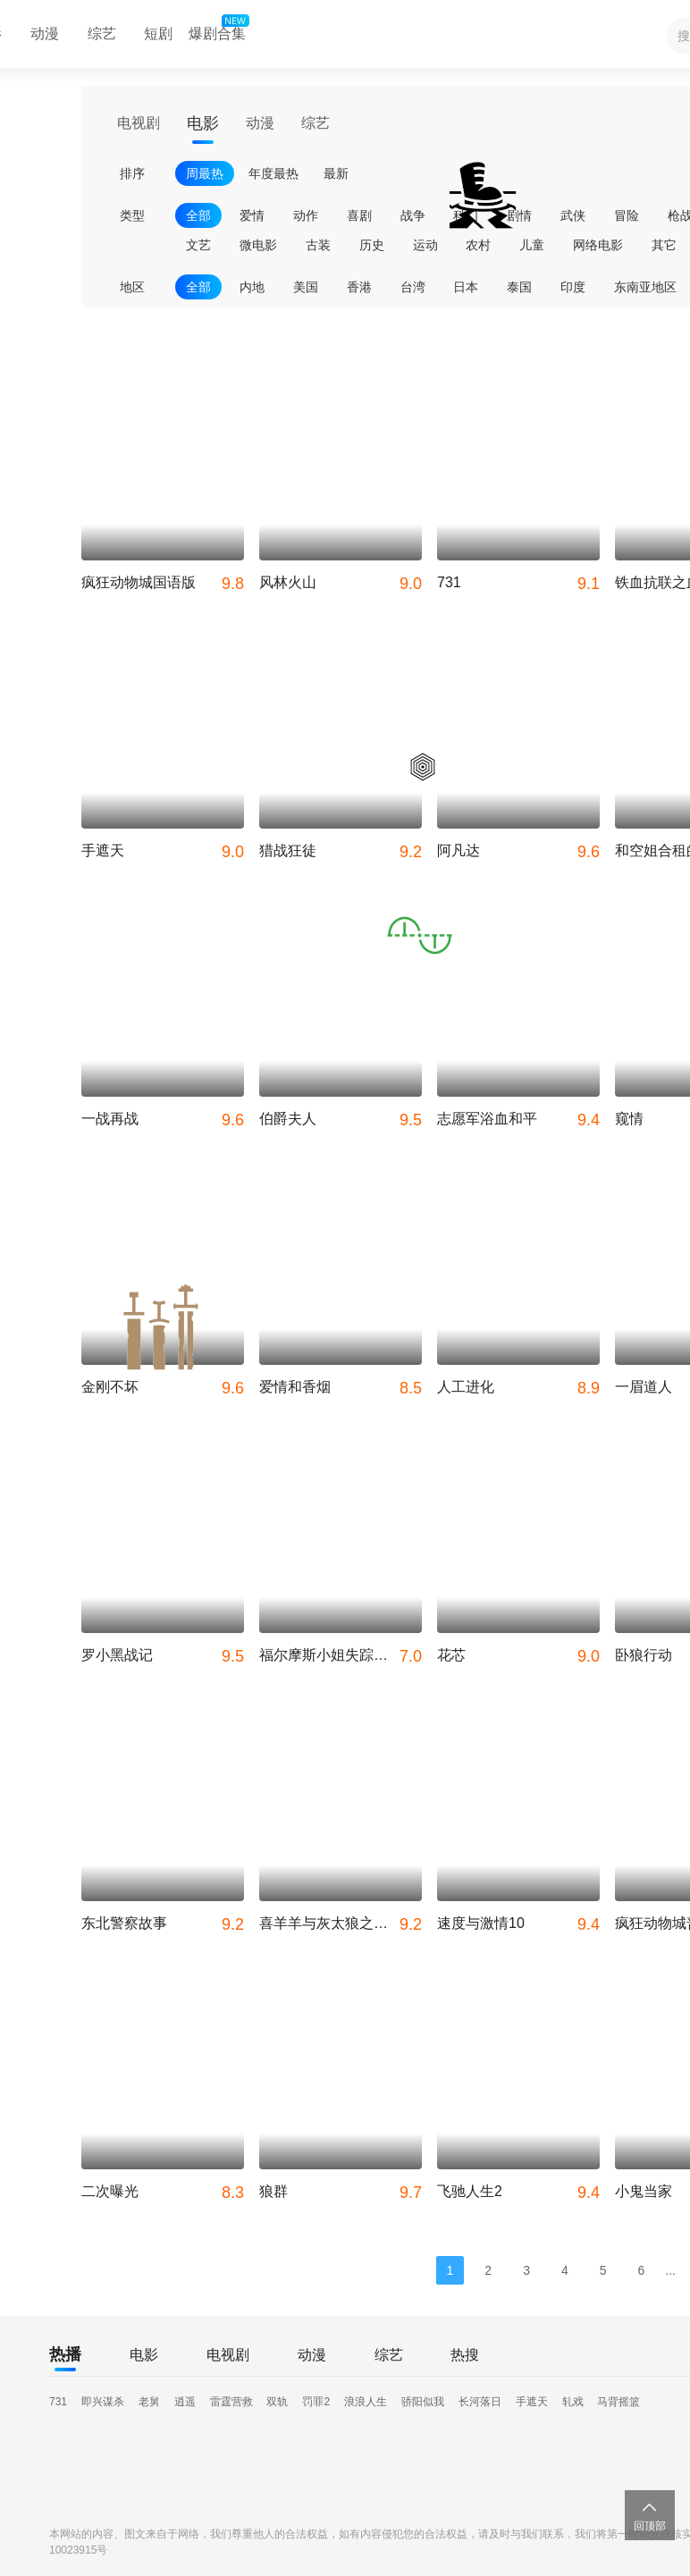 This screenshot has height=2576, width=690. I want to click on view the Sverd i Fjell monument landmark, so click(161, 1326).